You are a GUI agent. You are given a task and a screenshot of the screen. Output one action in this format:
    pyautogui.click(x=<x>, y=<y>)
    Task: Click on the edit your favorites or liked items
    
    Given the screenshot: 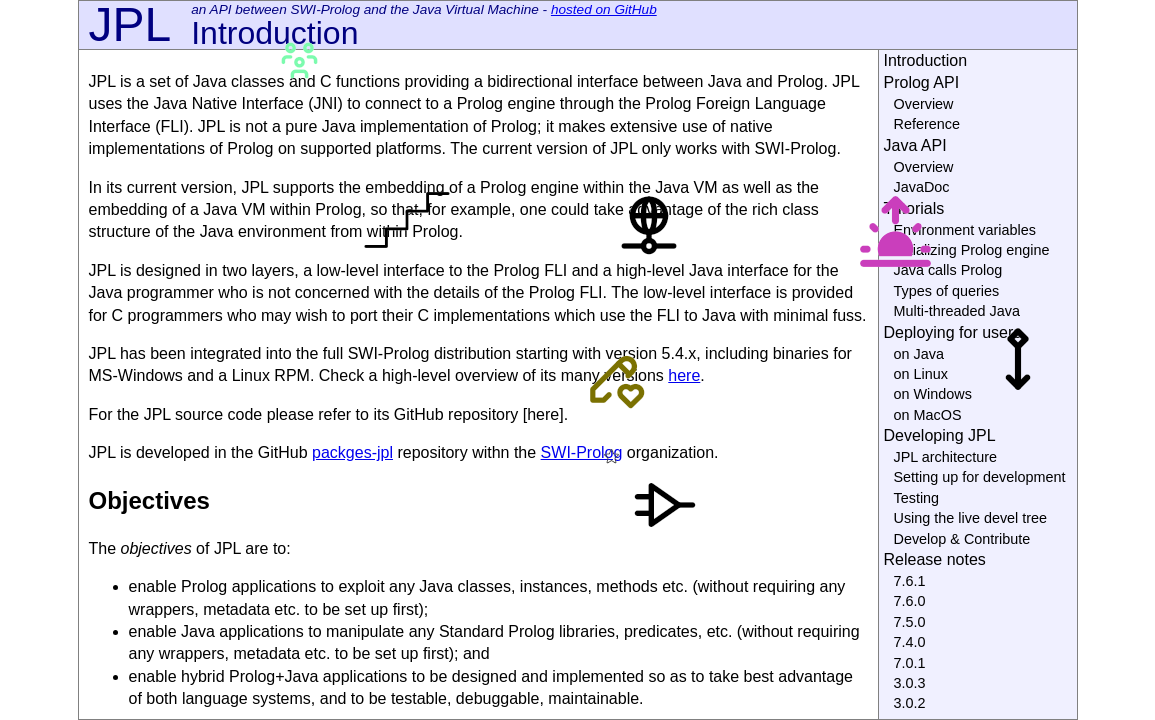 What is the action you would take?
    pyautogui.click(x=614, y=378)
    